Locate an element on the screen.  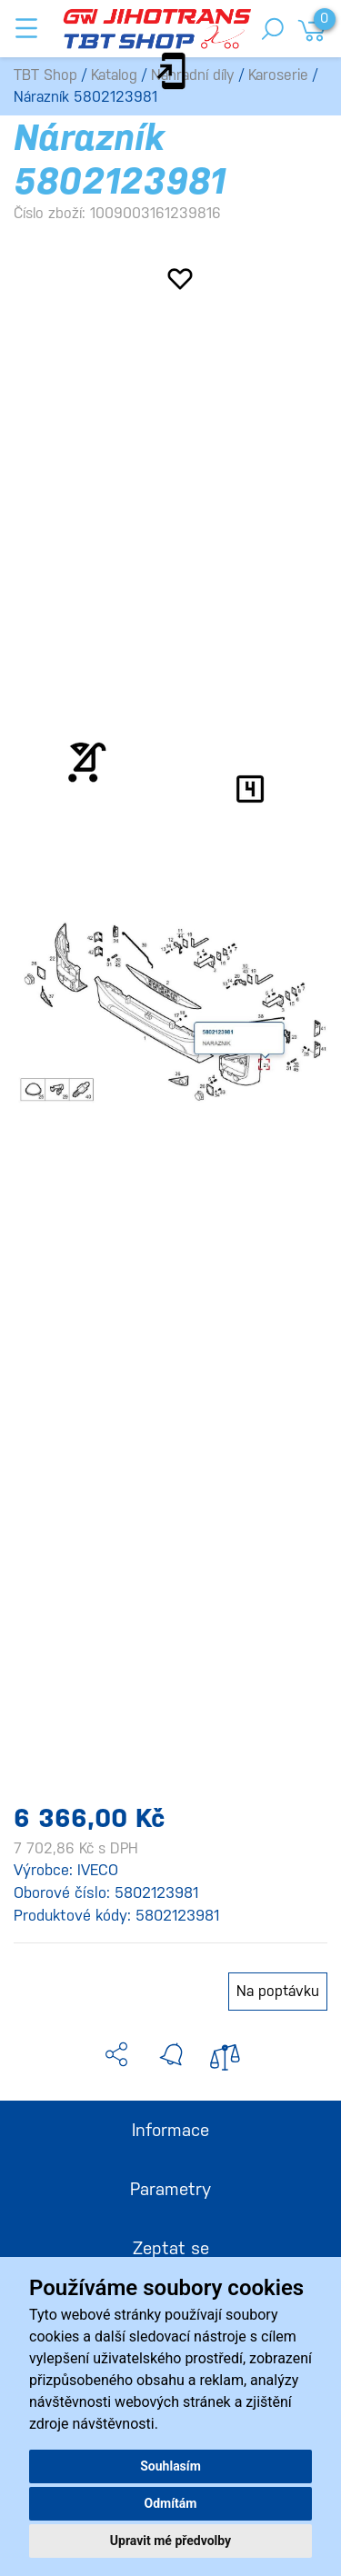
indicates stroller-friendly or family amenities available is located at coordinates (85, 761).